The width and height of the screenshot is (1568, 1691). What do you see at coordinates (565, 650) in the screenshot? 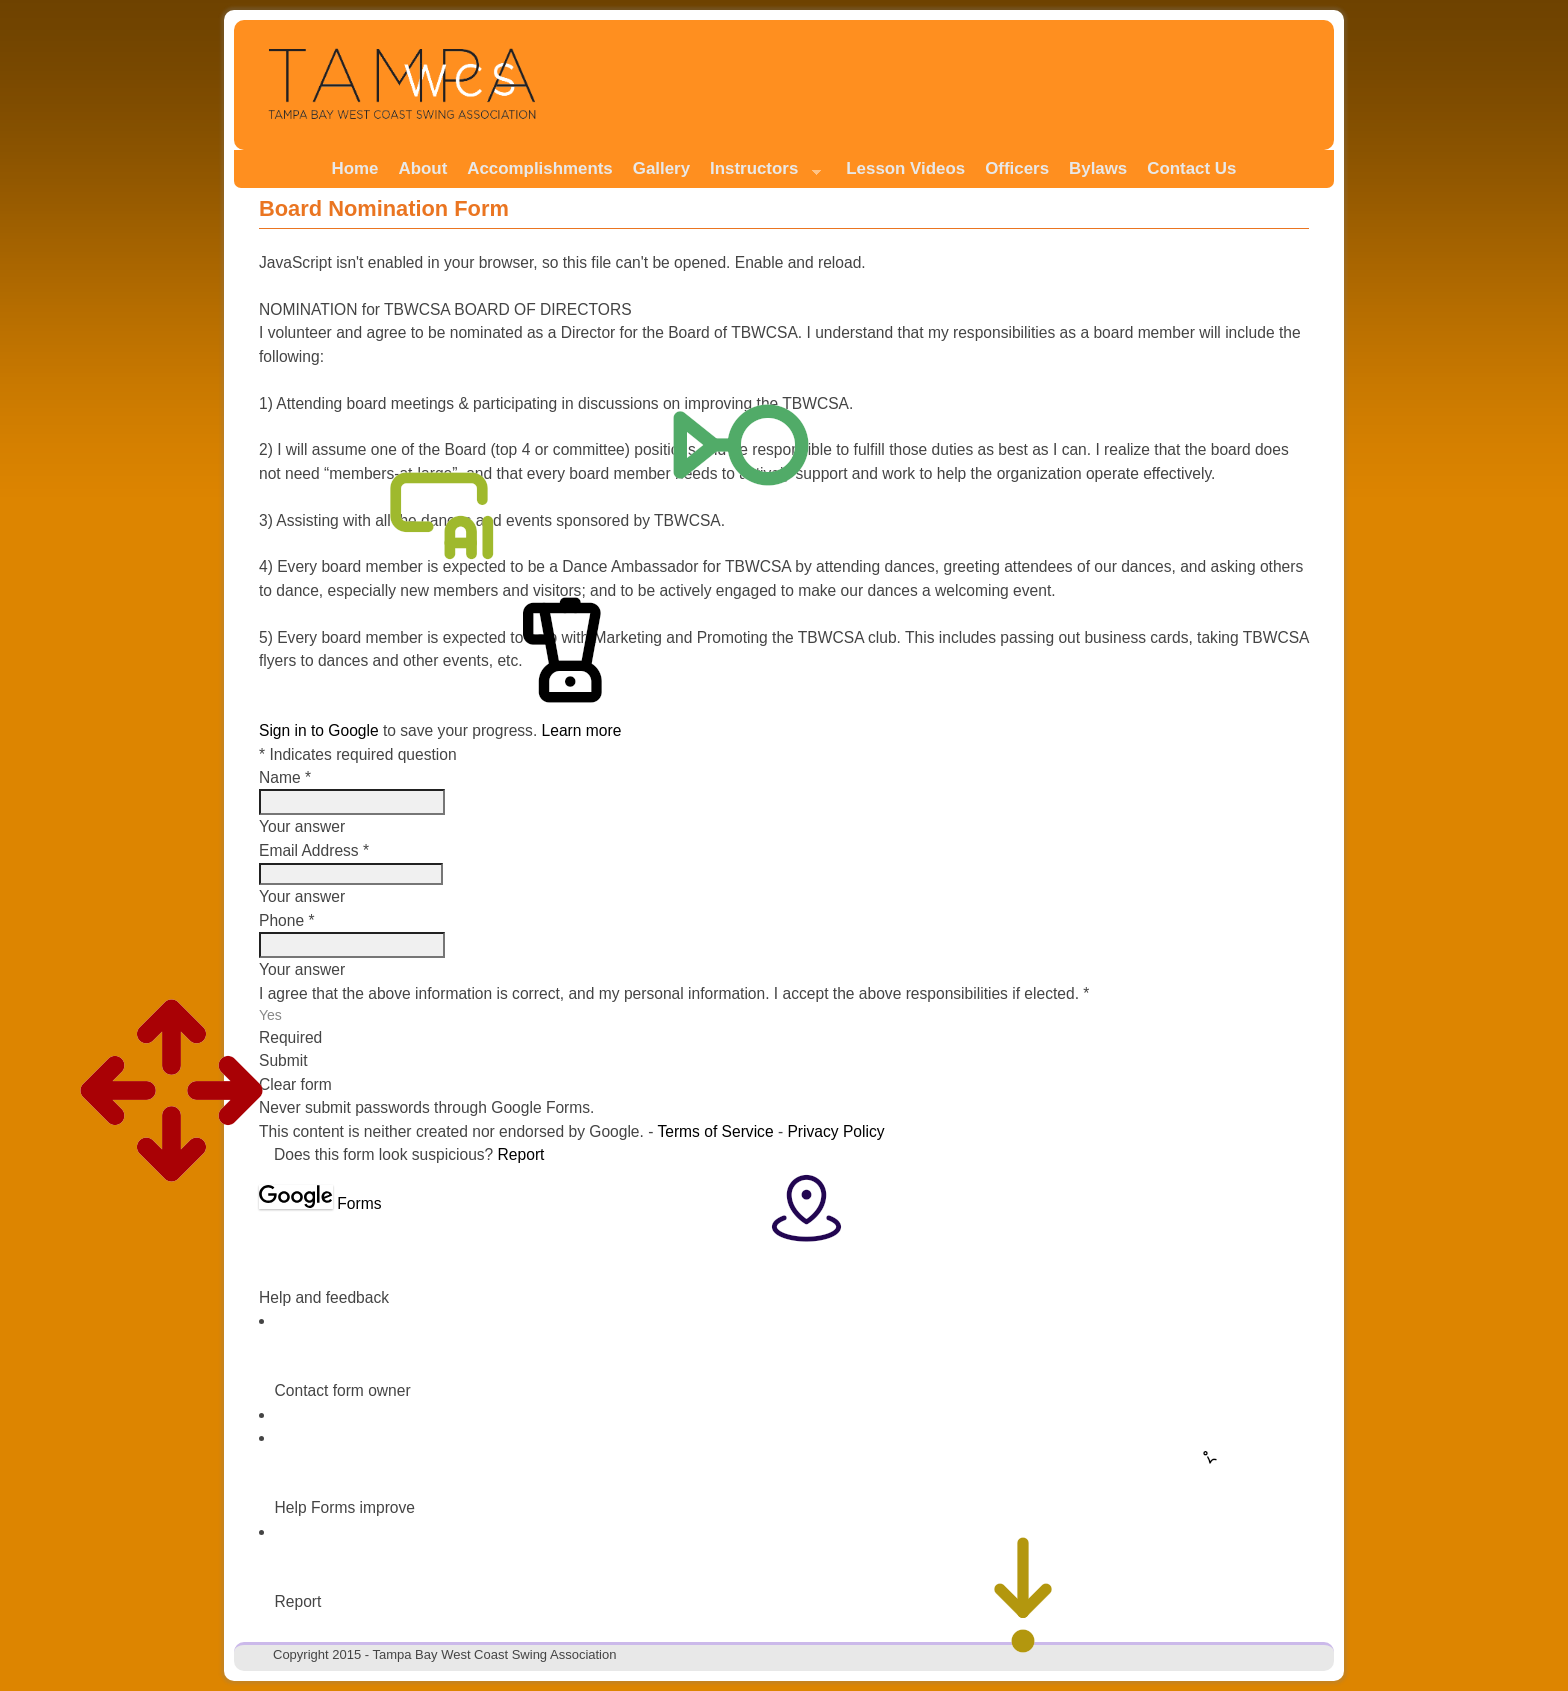
I see `kitchen blender appliance icon` at bounding box center [565, 650].